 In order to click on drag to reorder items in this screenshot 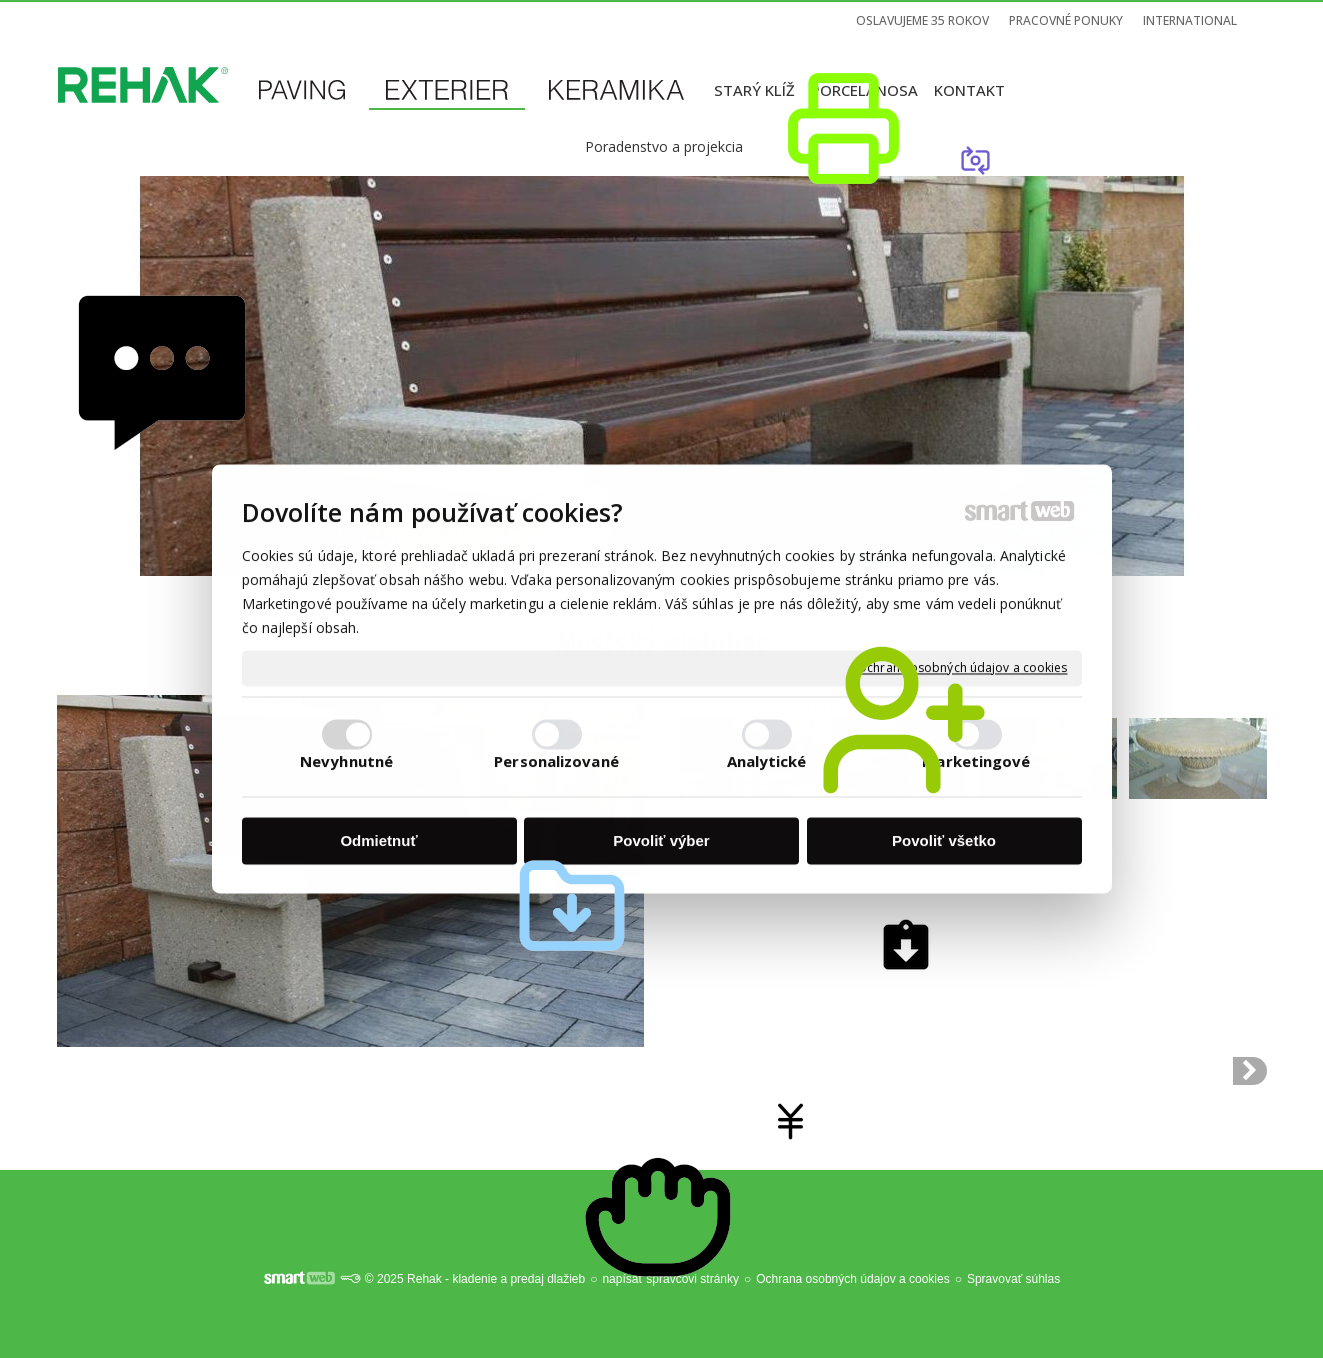, I will do `click(658, 1204)`.